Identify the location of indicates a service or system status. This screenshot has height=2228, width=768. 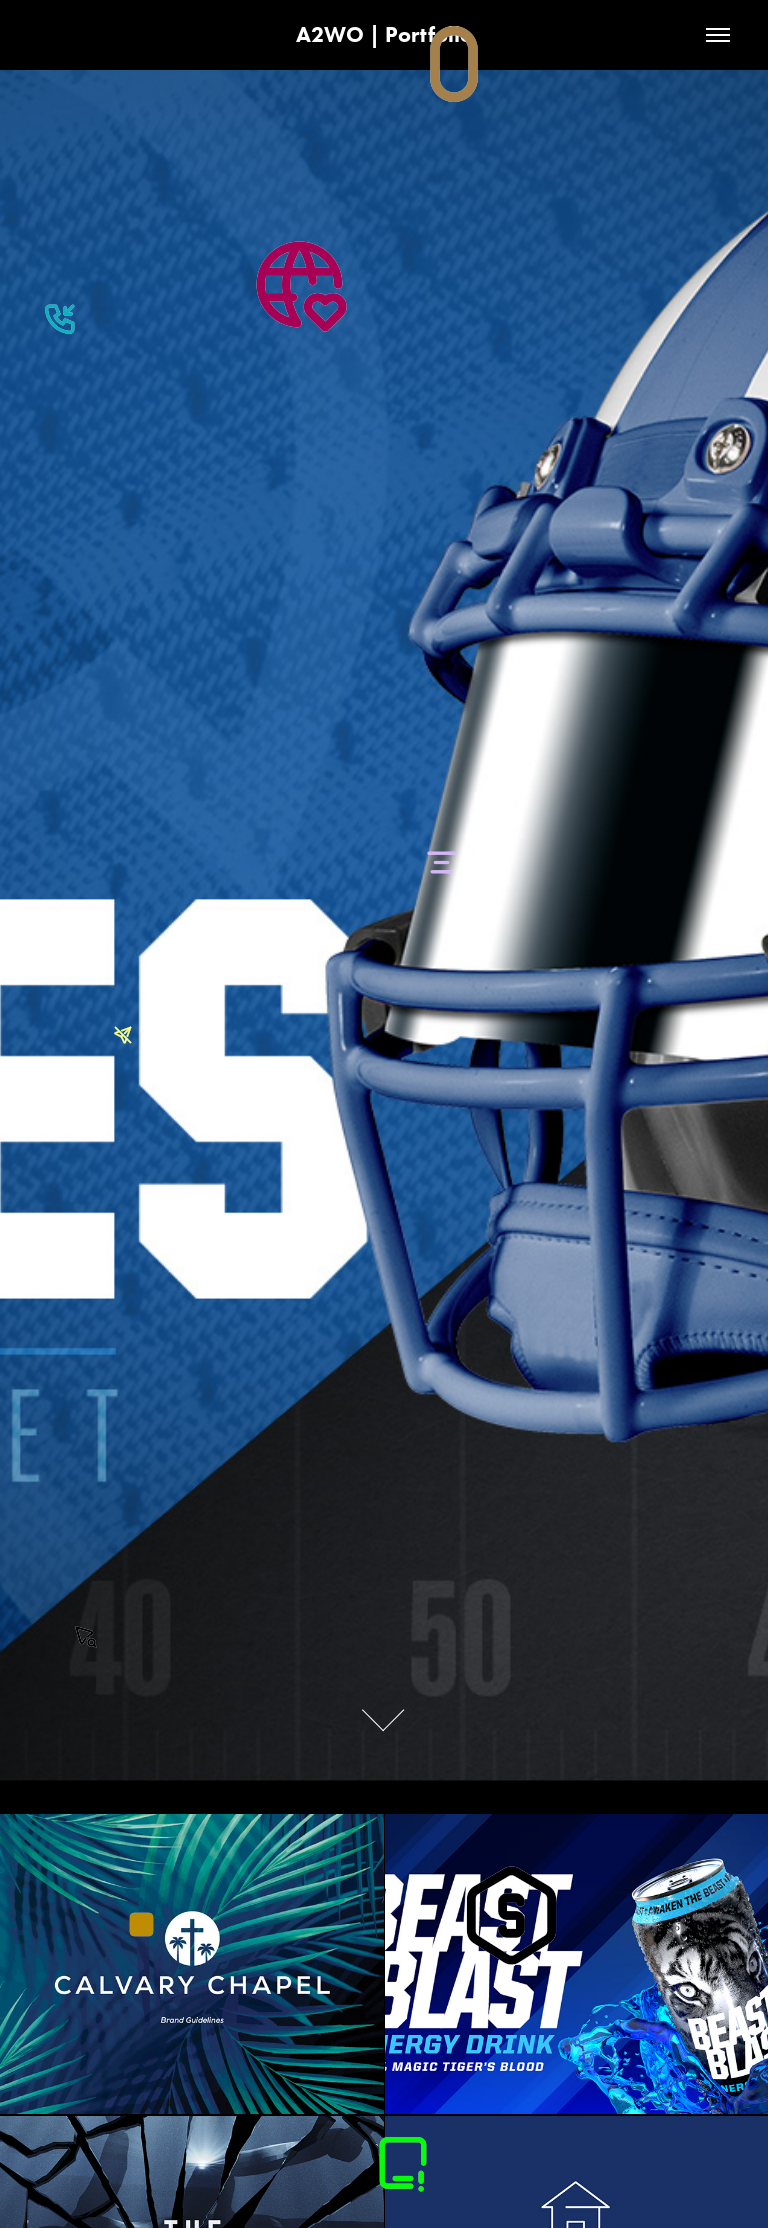
(511, 1915).